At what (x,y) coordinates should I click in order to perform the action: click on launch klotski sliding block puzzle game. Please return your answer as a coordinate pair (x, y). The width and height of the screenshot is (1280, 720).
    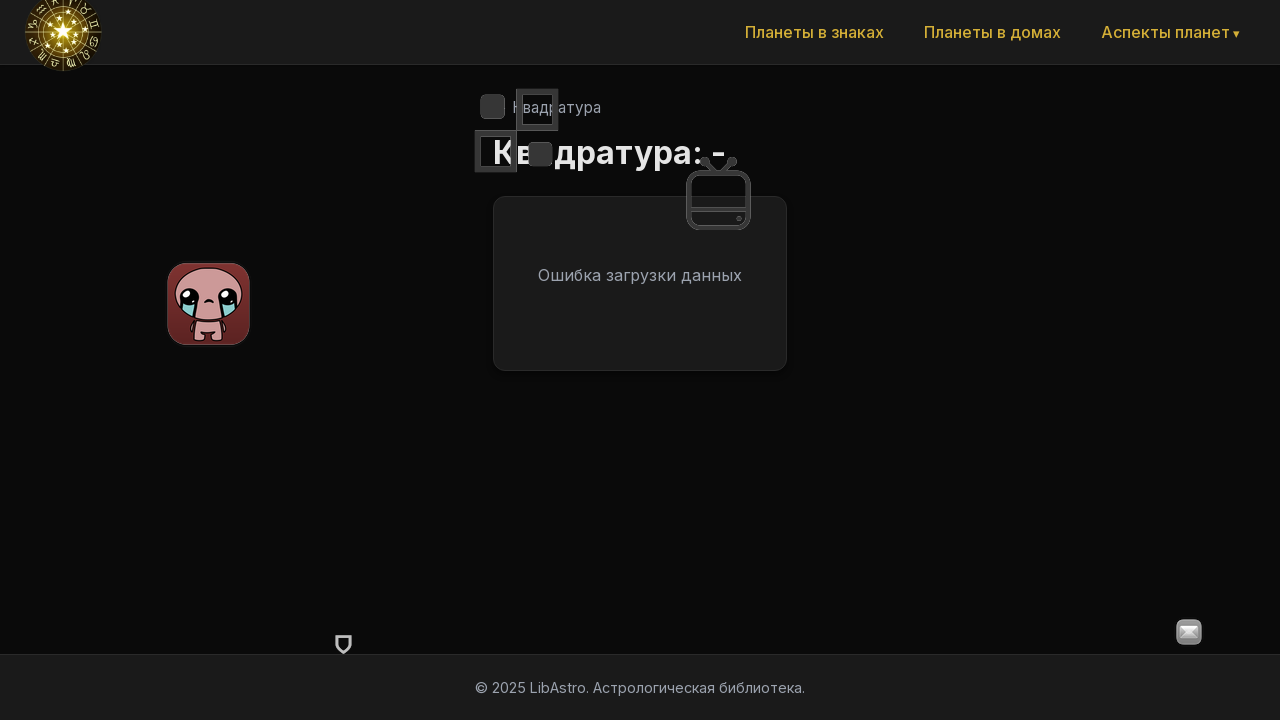
    Looking at the image, I should click on (516, 130).